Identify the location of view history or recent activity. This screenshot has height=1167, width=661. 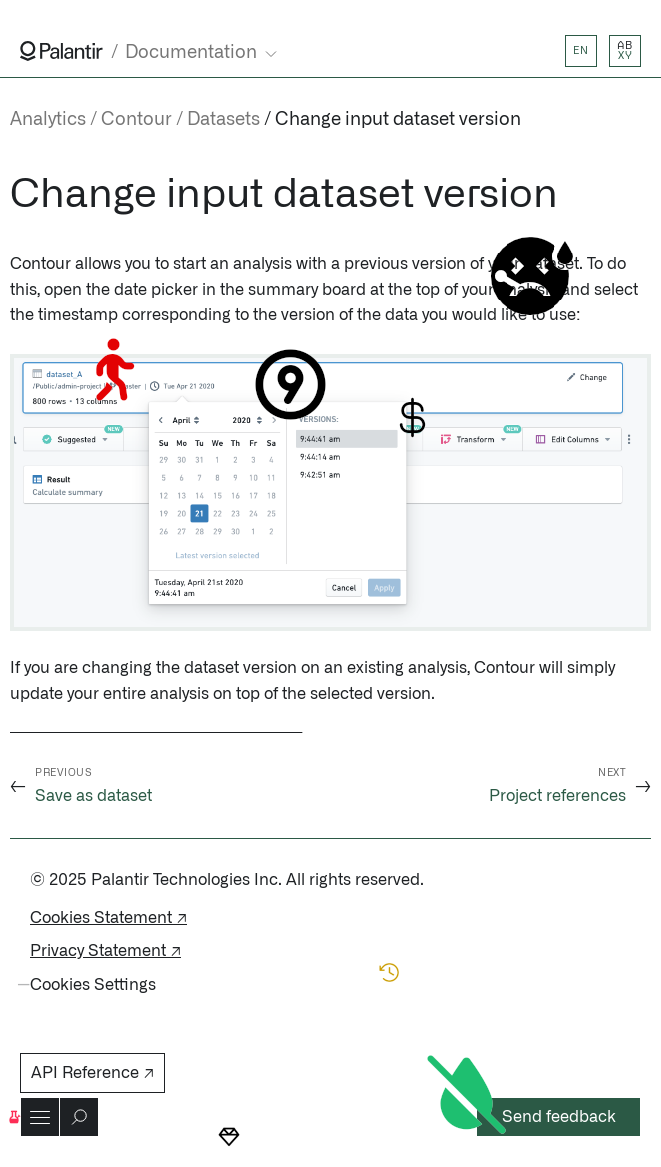
(389, 972).